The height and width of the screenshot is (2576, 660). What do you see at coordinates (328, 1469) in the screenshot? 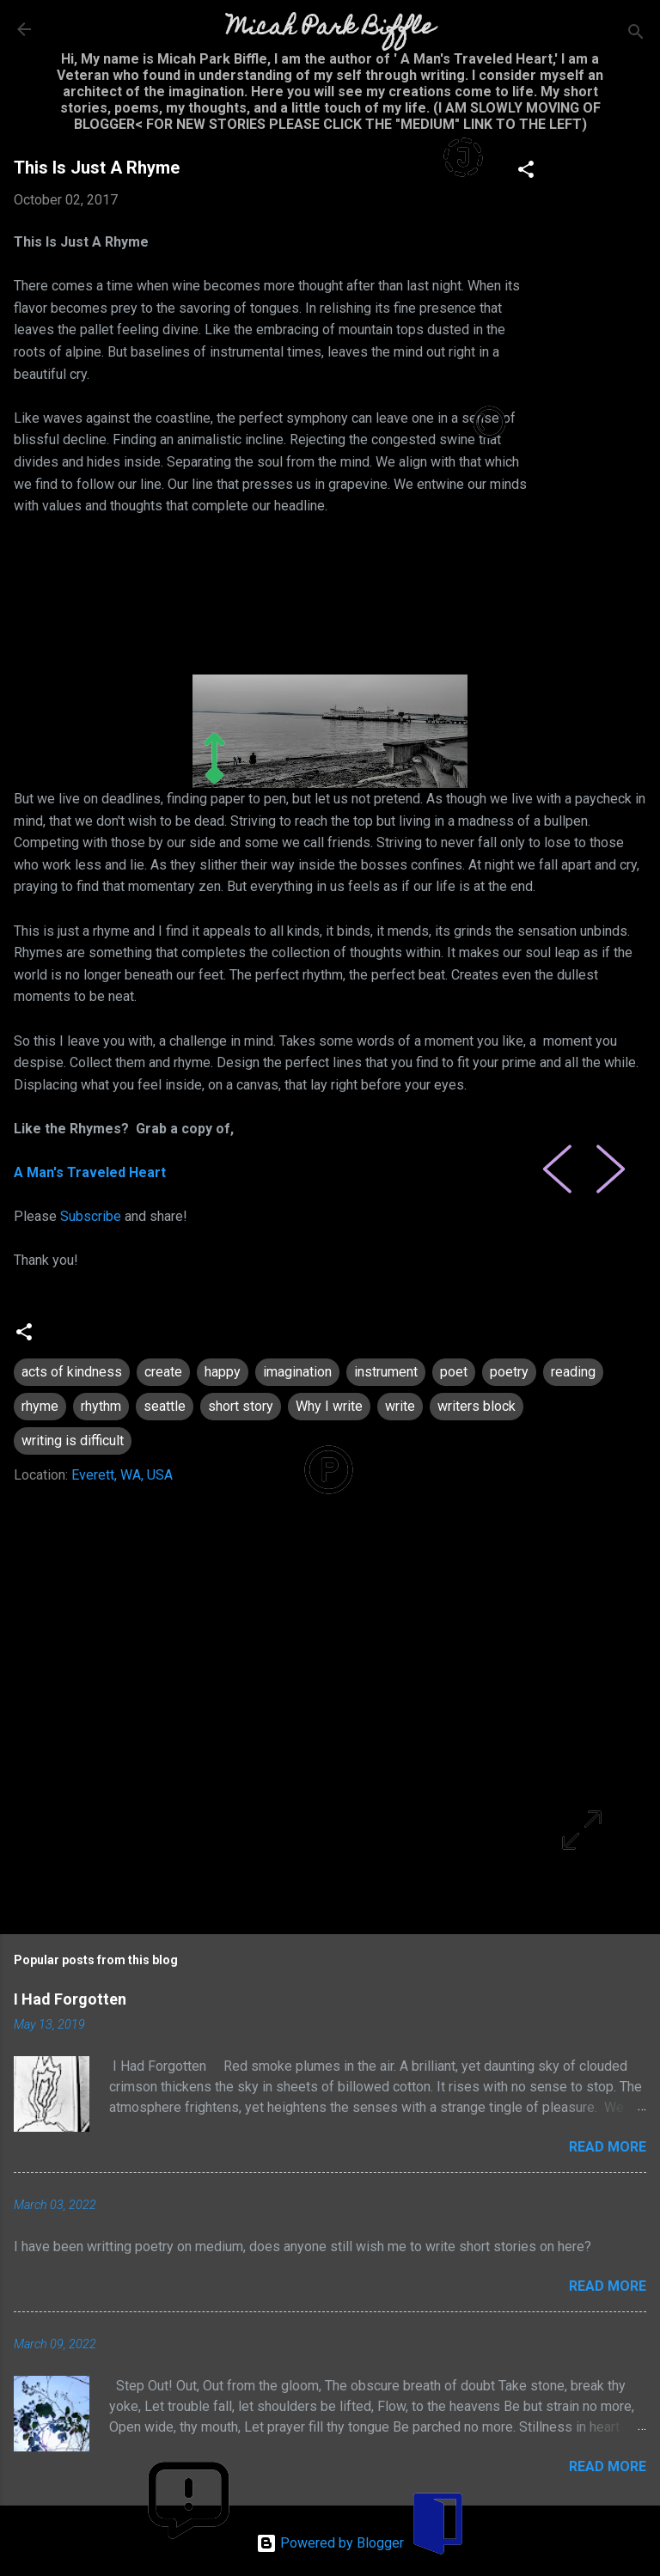
I see `find nearby parking locations` at bounding box center [328, 1469].